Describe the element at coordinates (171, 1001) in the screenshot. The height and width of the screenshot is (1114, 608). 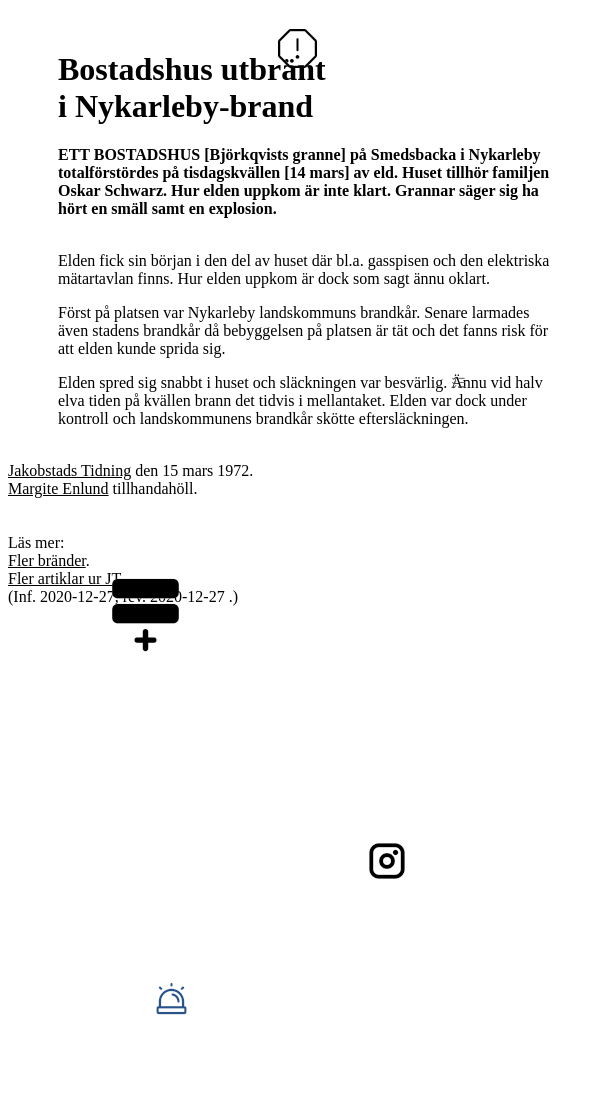
I see `indicates an active alert or warning` at that location.